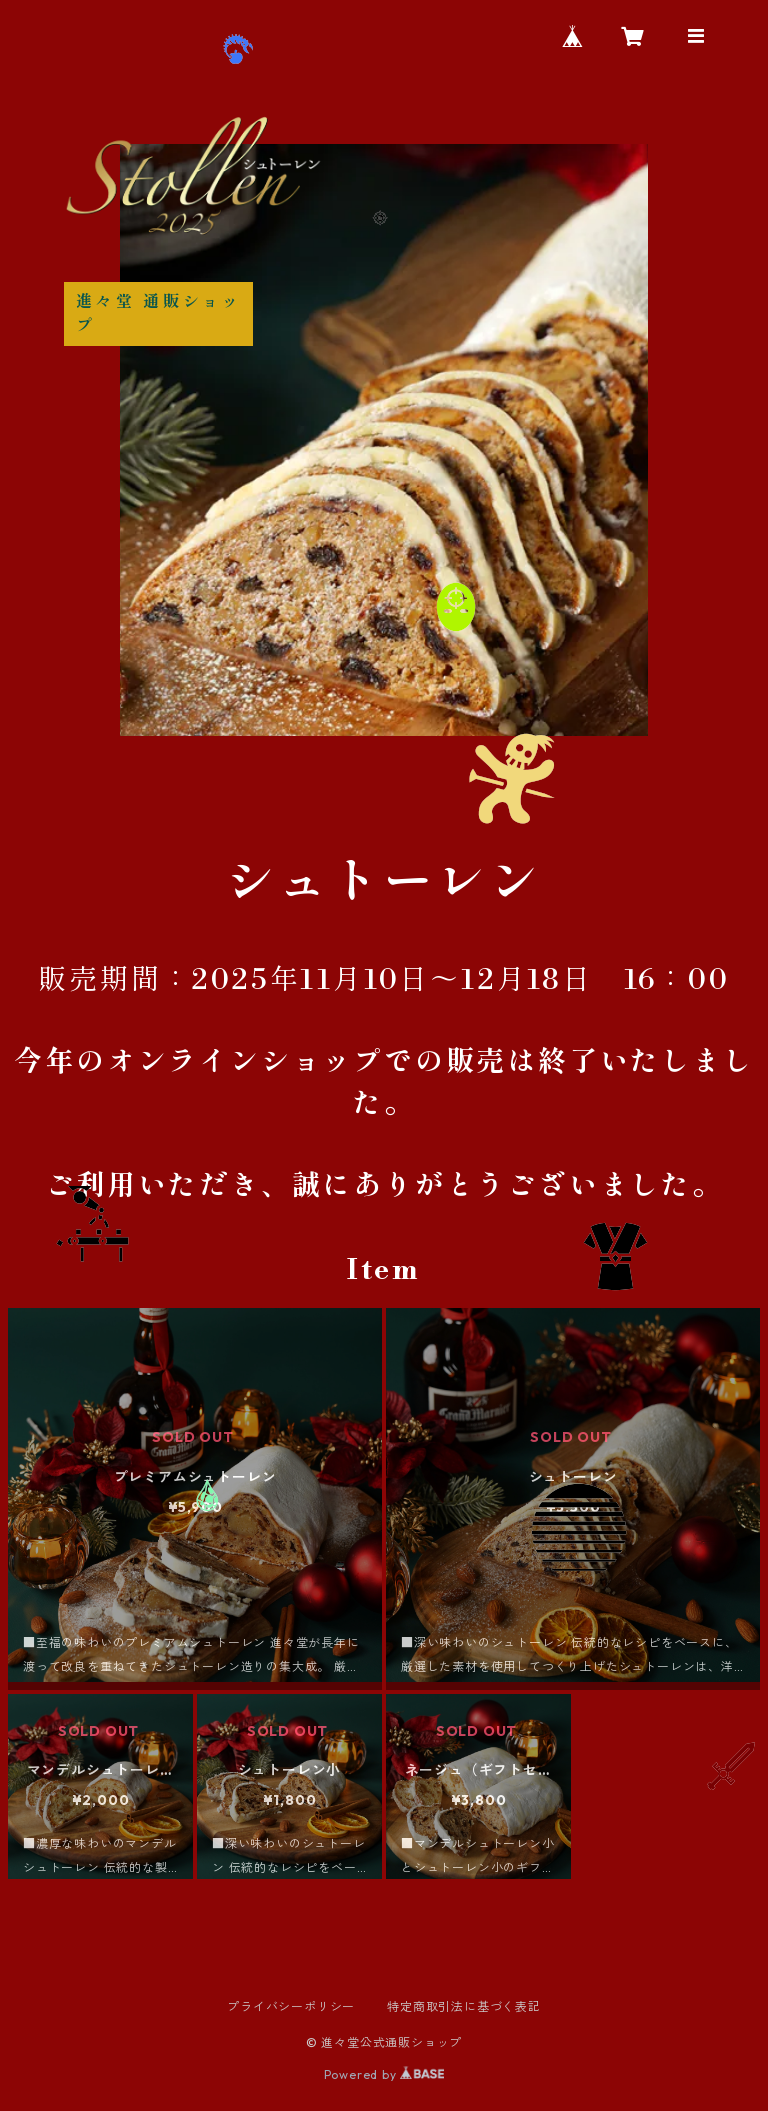 This screenshot has width=768, height=2111. What do you see at coordinates (238, 49) in the screenshot?
I see `indicates a pest or infestation in a farming/gardening game` at bounding box center [238, 49].